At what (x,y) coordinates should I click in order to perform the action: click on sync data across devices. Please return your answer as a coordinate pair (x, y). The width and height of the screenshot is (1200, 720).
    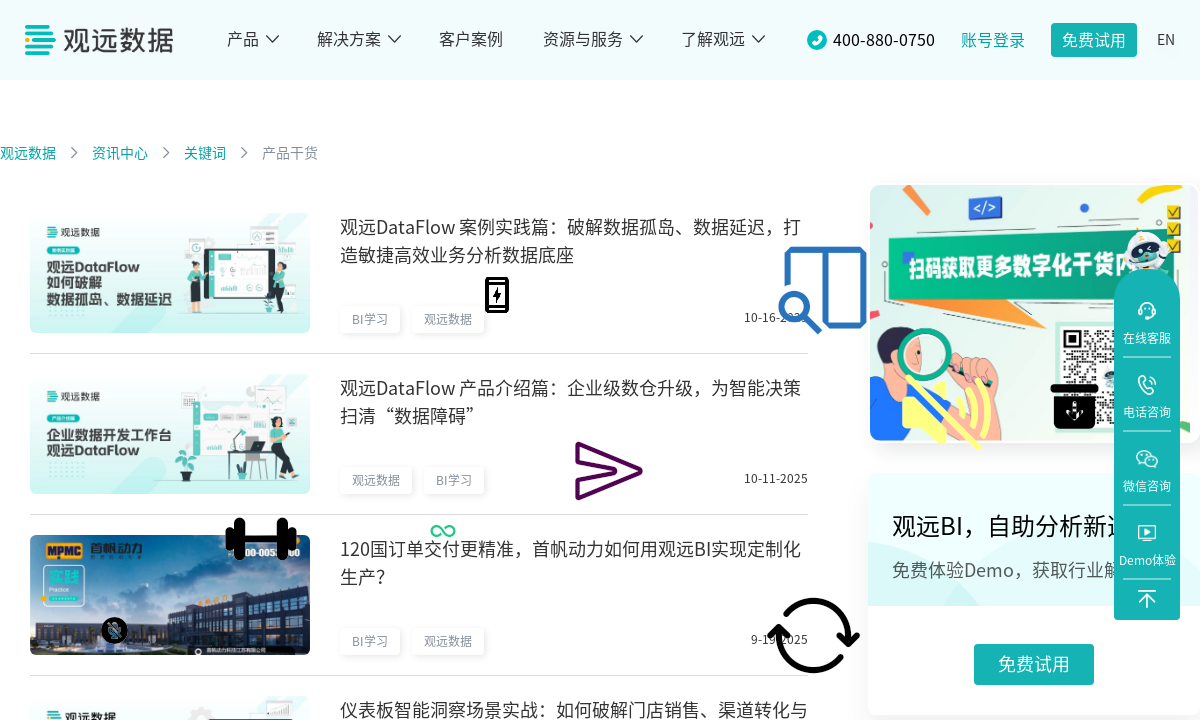
    Looking at the image, I should click on (813, 635).